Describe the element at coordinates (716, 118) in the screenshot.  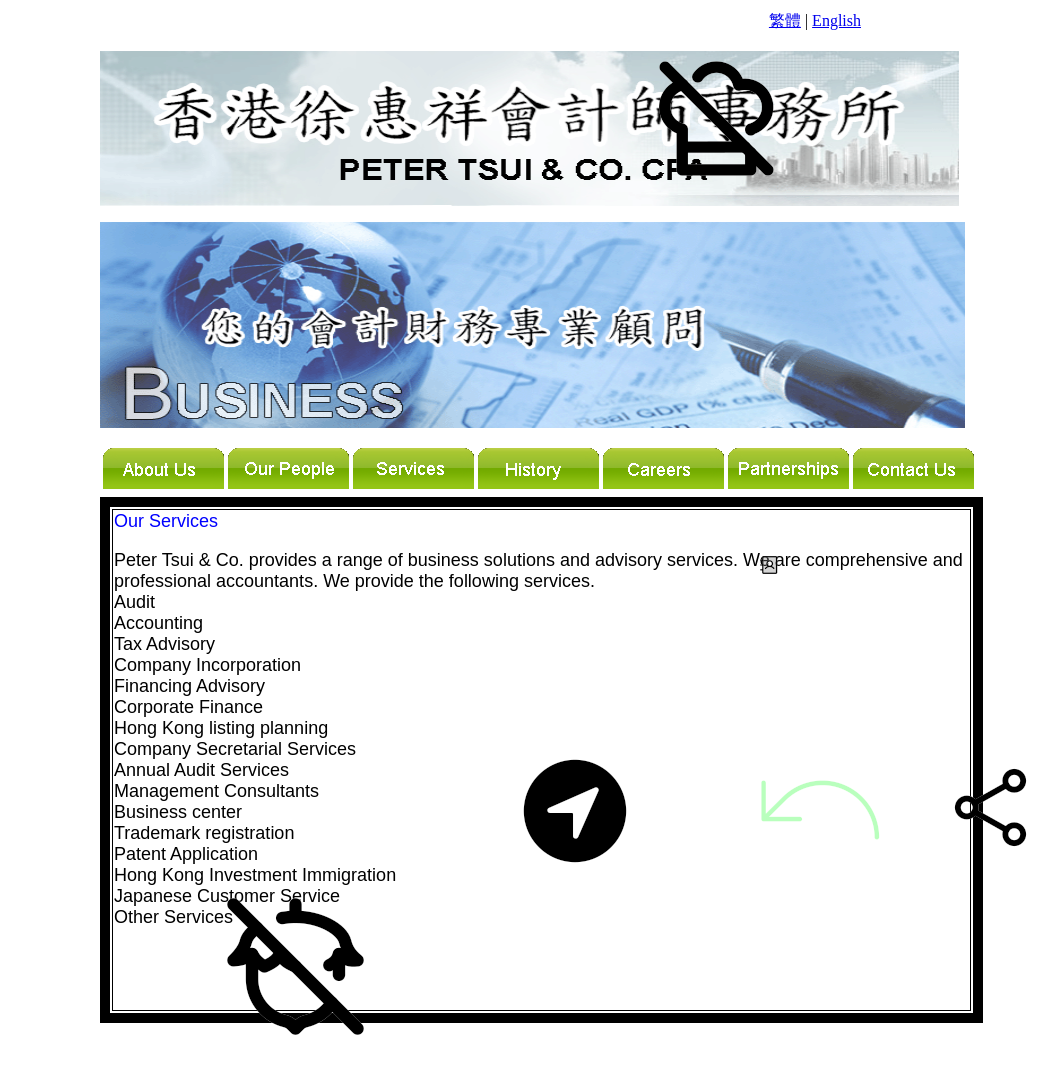
I see `disable cooking or recipe mode` at that location.